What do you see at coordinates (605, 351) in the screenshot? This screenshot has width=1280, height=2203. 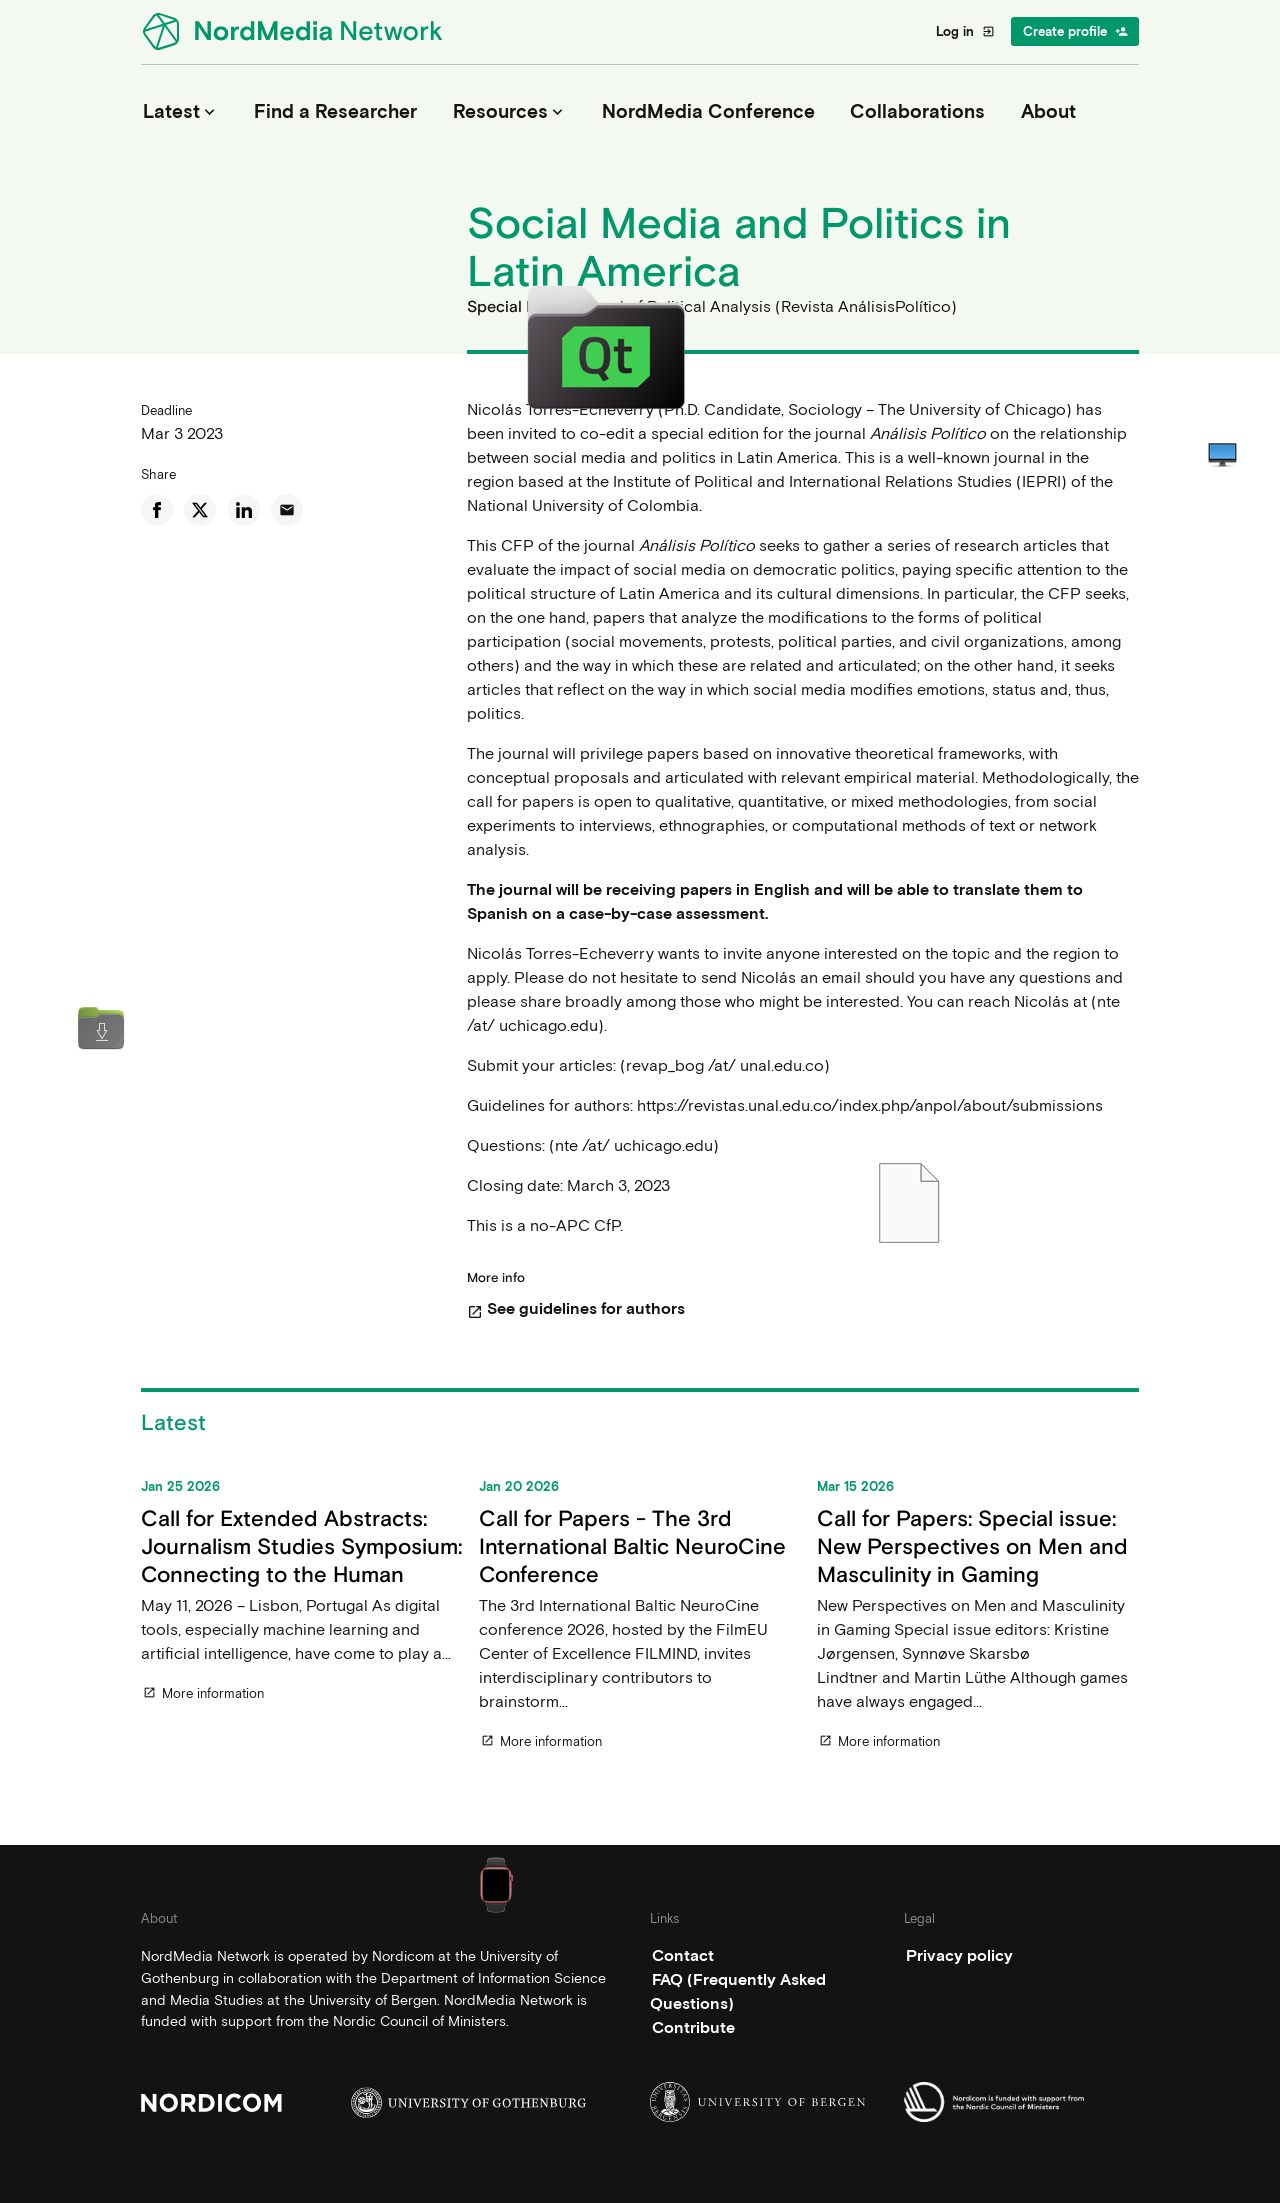 I see `folder containing Qt framework project files` at bounding box center [605, 351].